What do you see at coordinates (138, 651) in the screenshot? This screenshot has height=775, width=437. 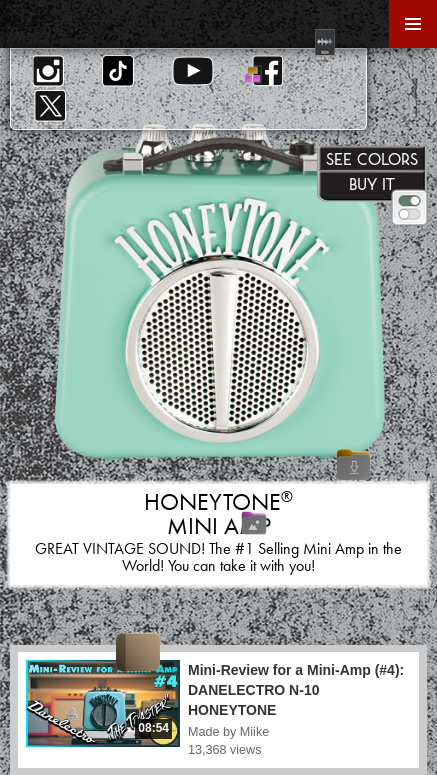 I see `access desktop folder` at bounding box center [138, 651].